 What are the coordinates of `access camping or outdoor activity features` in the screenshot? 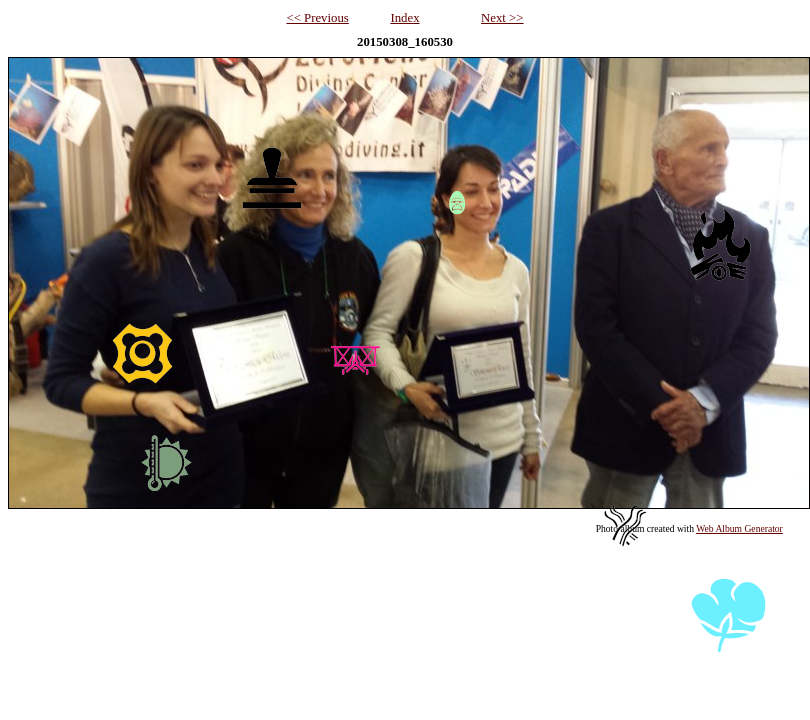 It's located at (718, 243).